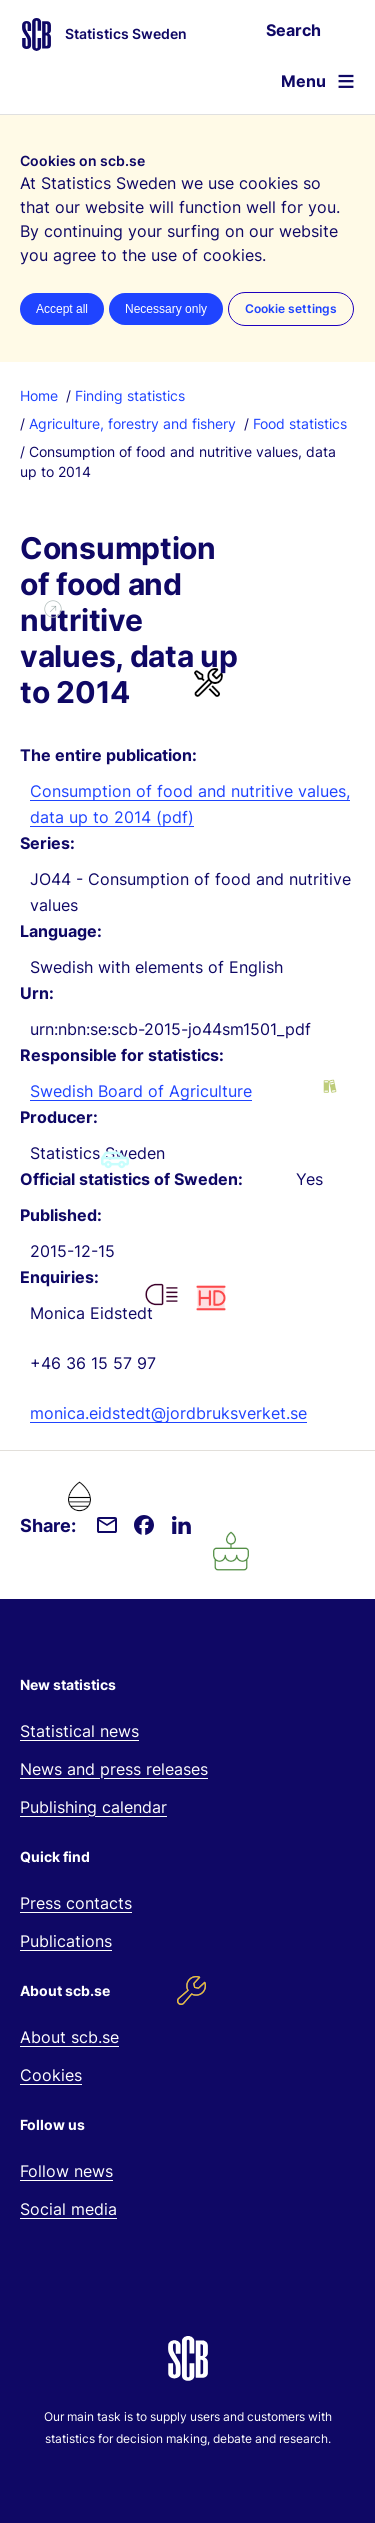  What do you see at coordinates (161, 1294) in the screenshot?
I see `toggle vehicle headlights on/off` at bounding box center [161, 1294].